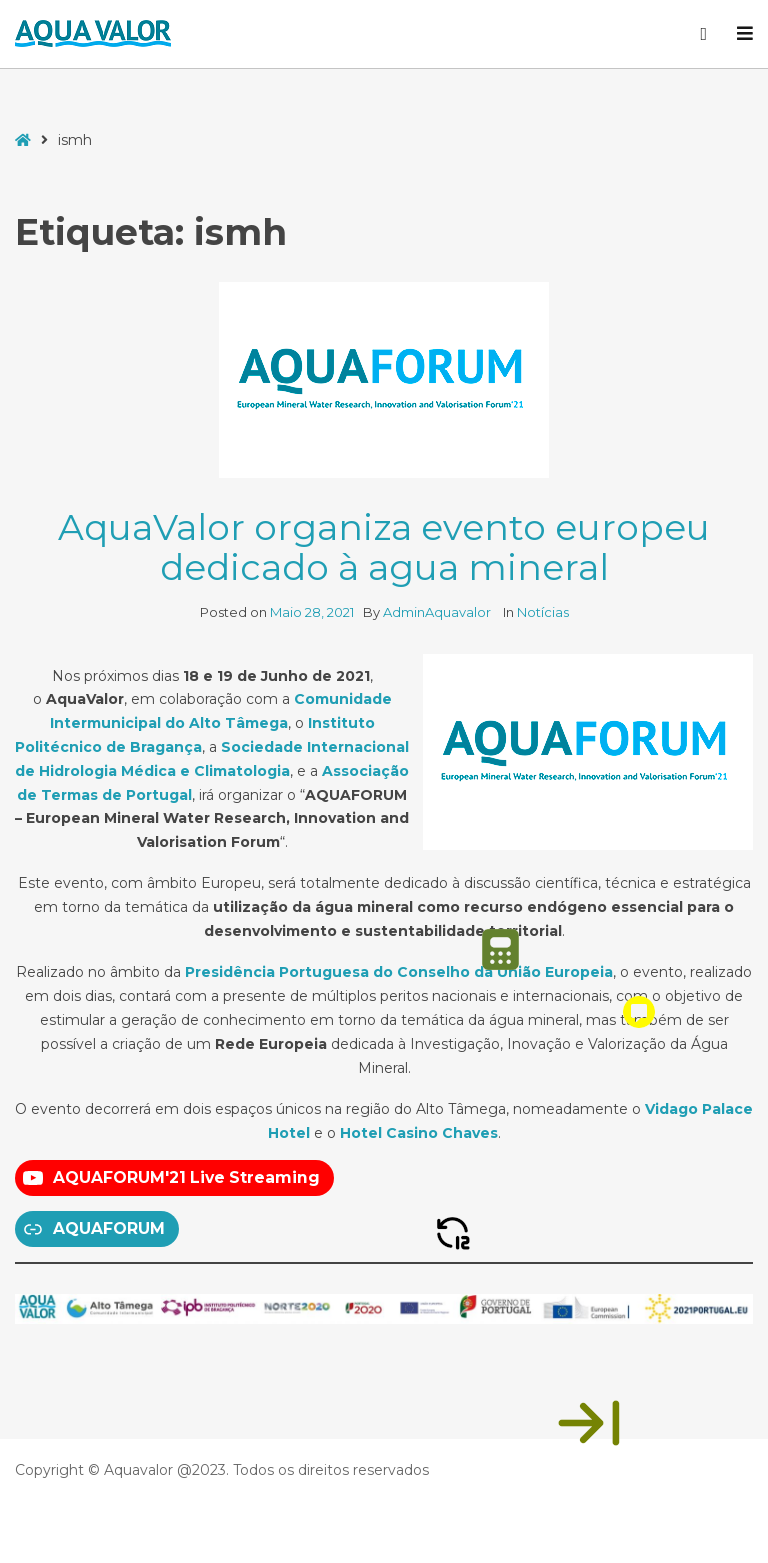 This screenshot has width=768, height=1563. I want to click on move item to the end of a list, so click(590, 1423).